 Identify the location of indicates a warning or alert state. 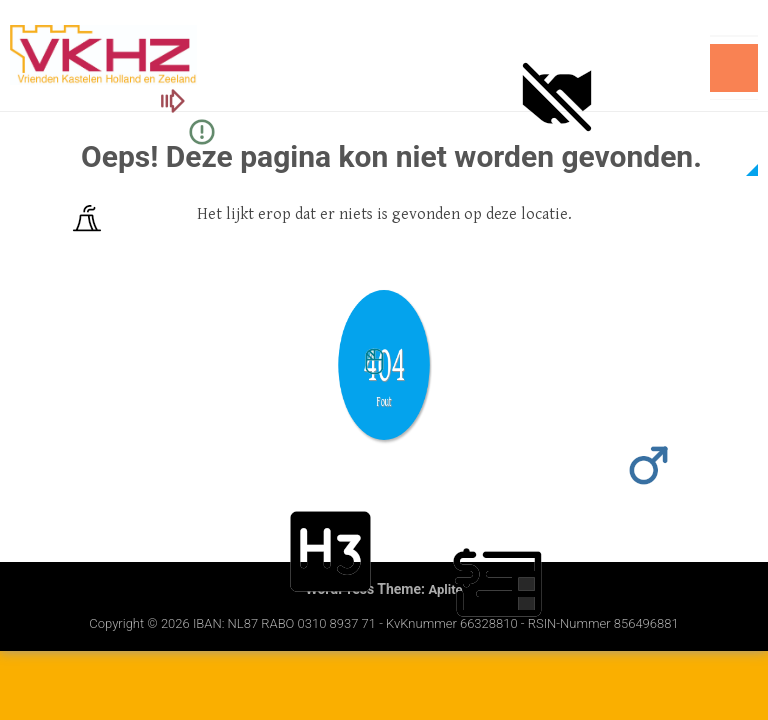
(202, 132).